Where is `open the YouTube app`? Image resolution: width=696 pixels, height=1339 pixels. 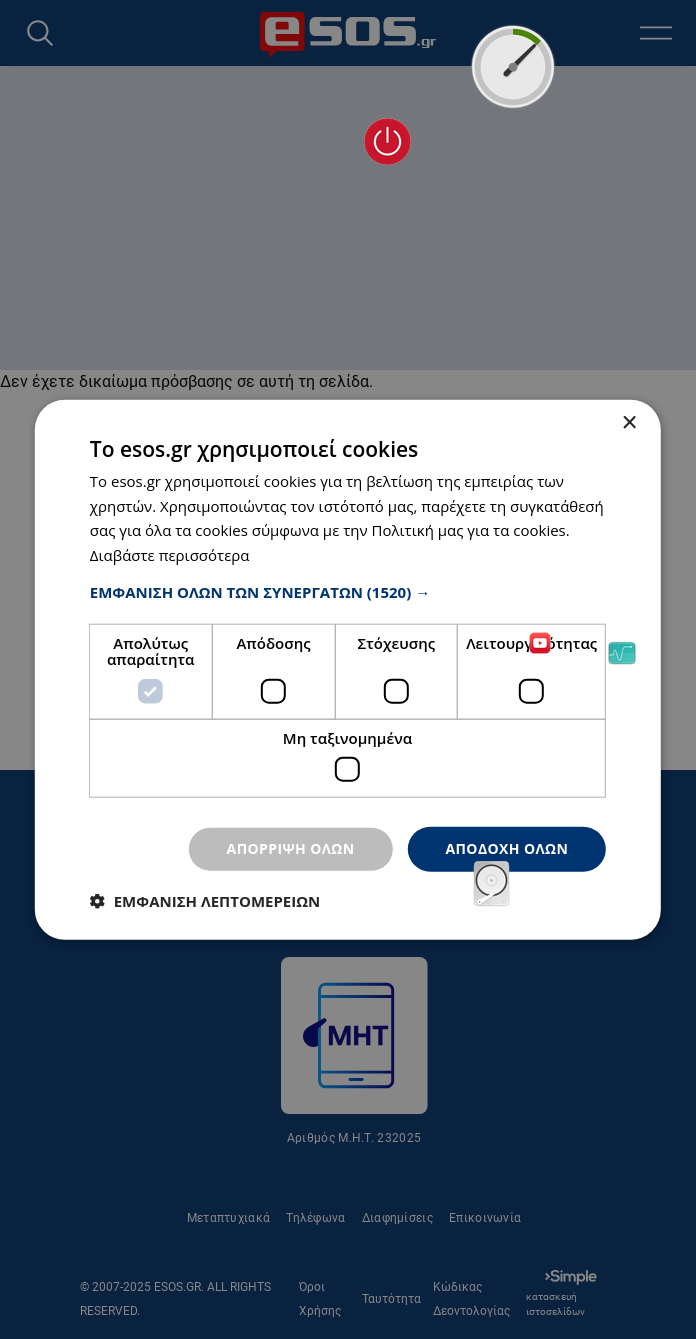
open the YouTube app is located at coordinates (540, 643).